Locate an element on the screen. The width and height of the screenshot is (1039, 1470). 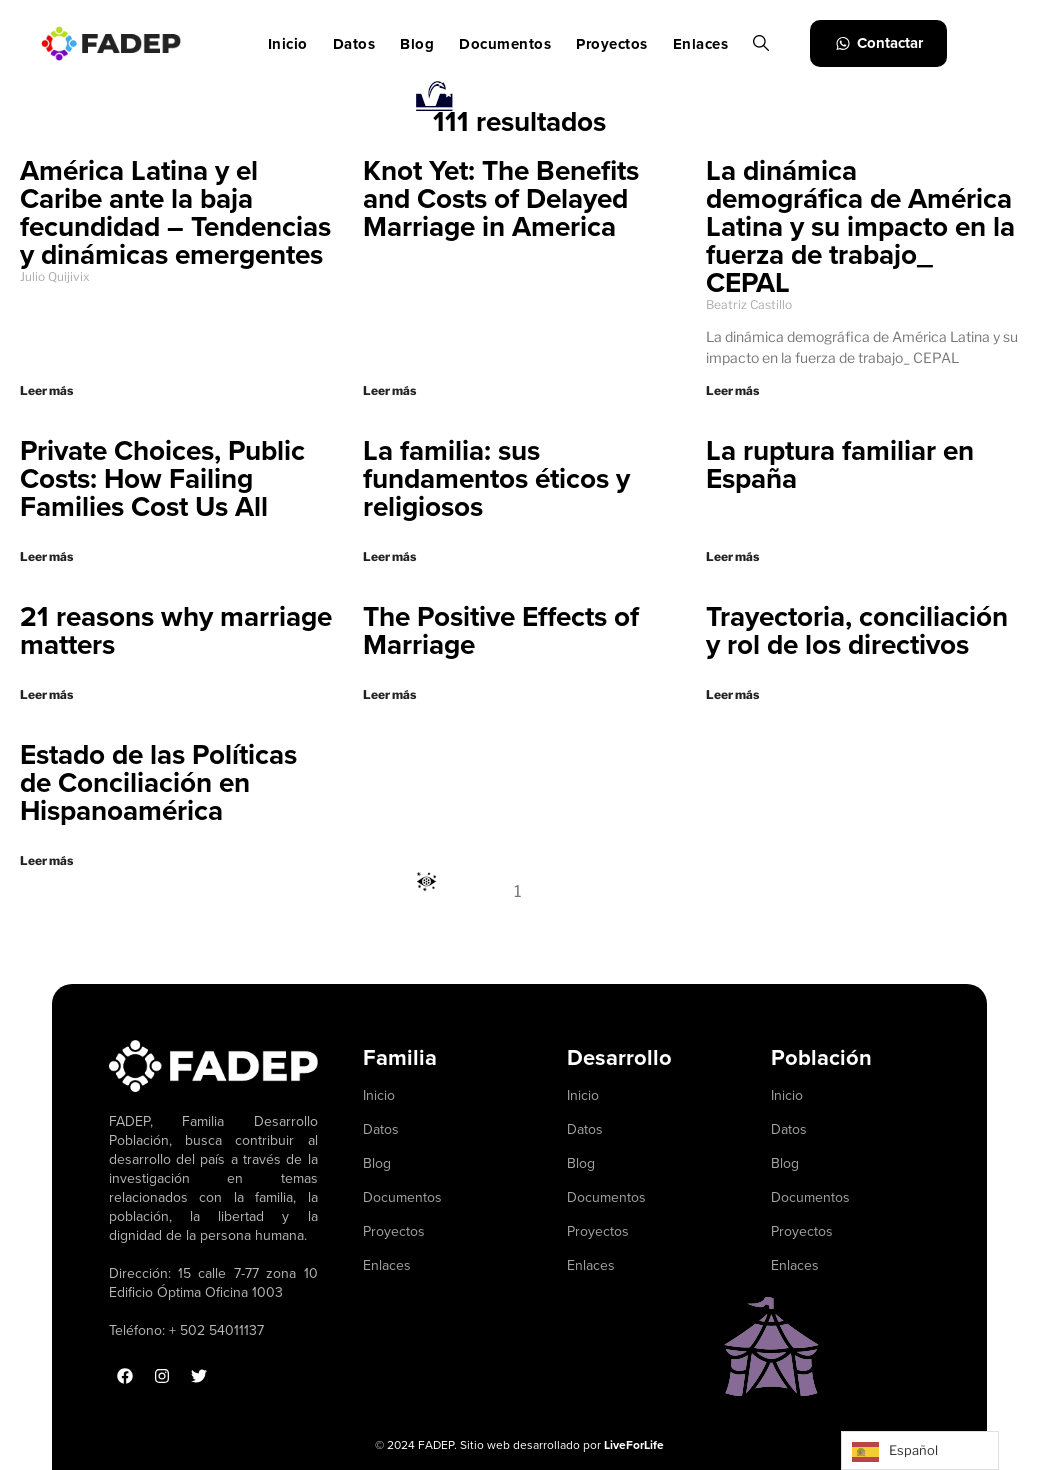
view frost or ice-related content is located at coordinates (426, 881).